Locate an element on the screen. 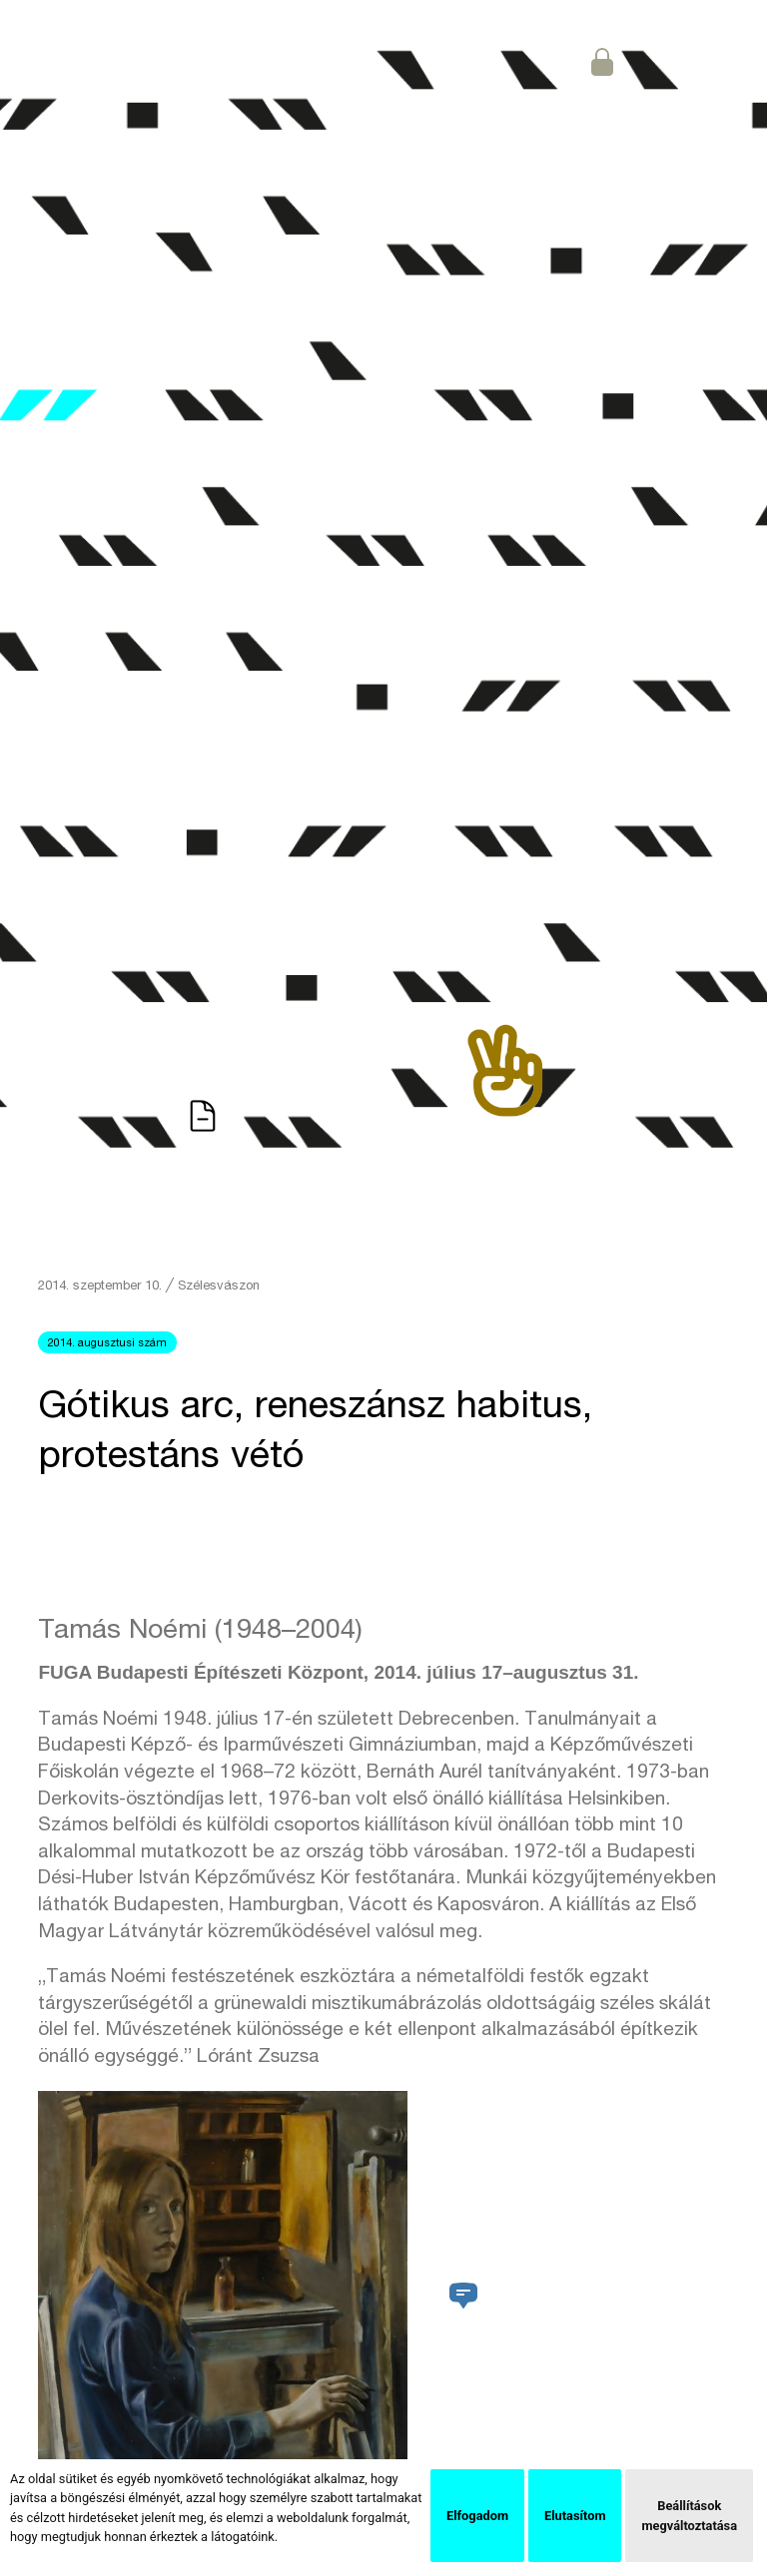 This screenshot has height=2576, width=767. peace sign or victory gesture is located at coordinates (507, 1070).